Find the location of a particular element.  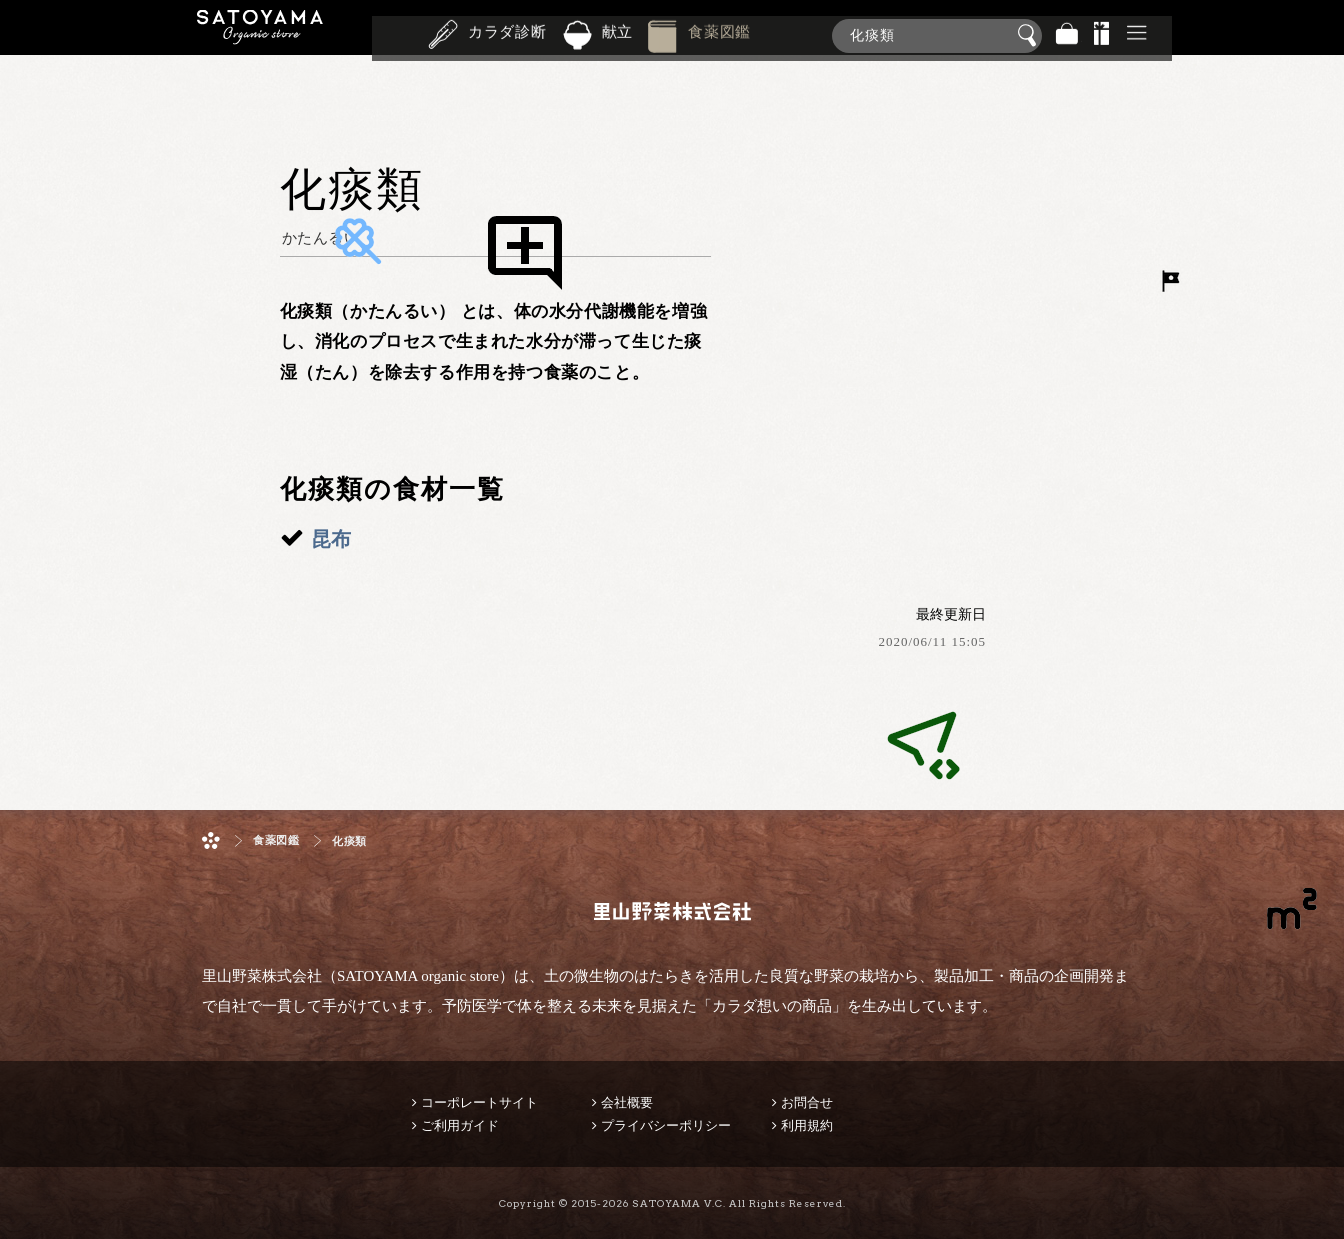

add a new comment is located at coordinates (525, 253).